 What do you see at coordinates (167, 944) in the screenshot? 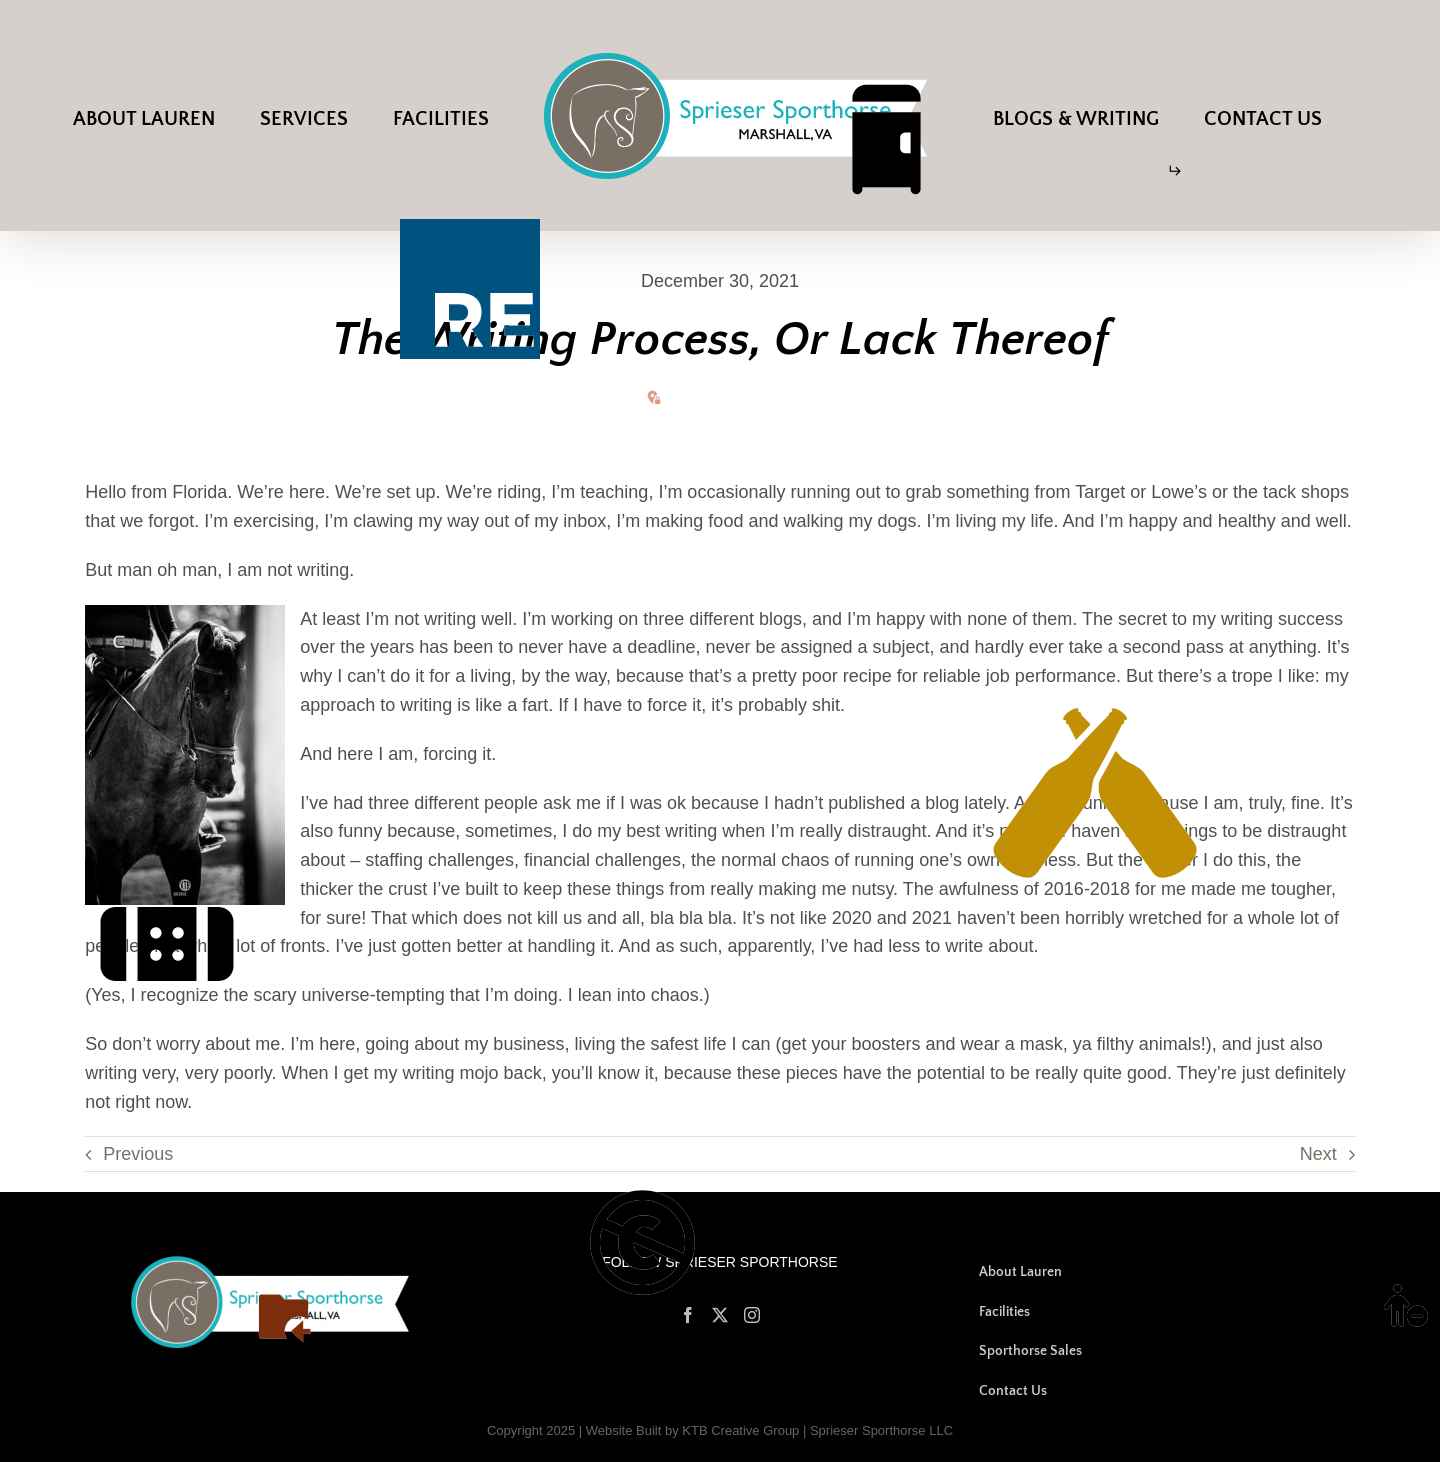
I see `access first aid or medical information` at bounding box center [167, 944].